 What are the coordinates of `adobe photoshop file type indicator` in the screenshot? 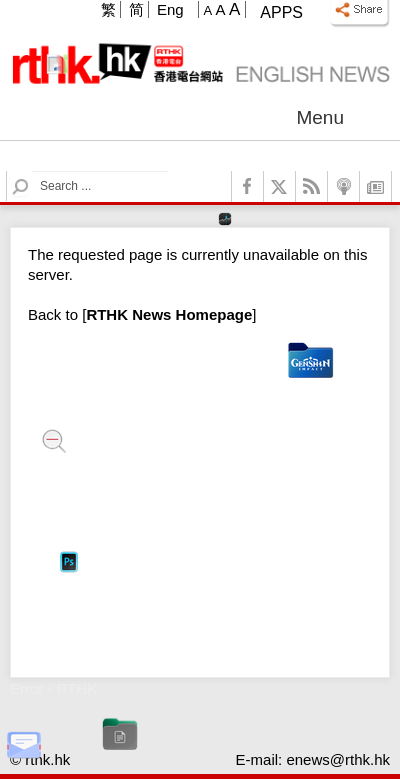 It's located at (69, 562).